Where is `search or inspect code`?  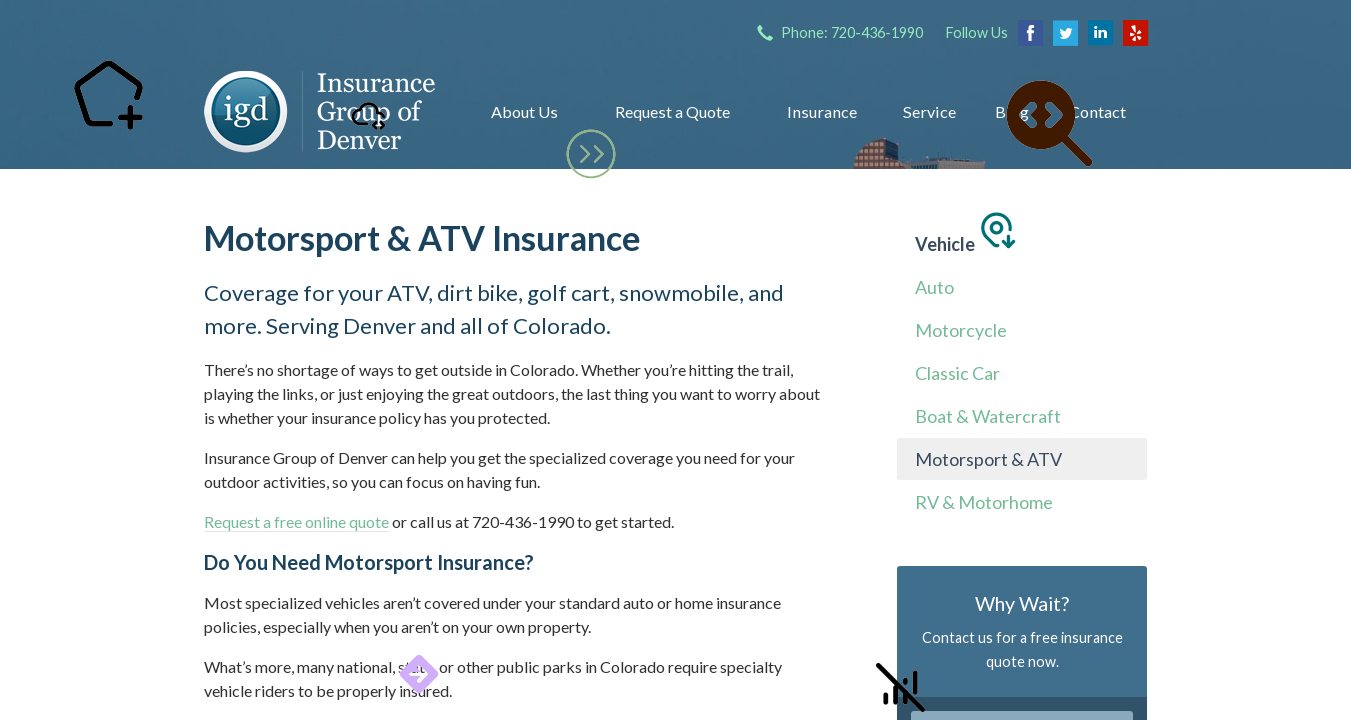 search or inspect code is located at coordinates (1049, 123).